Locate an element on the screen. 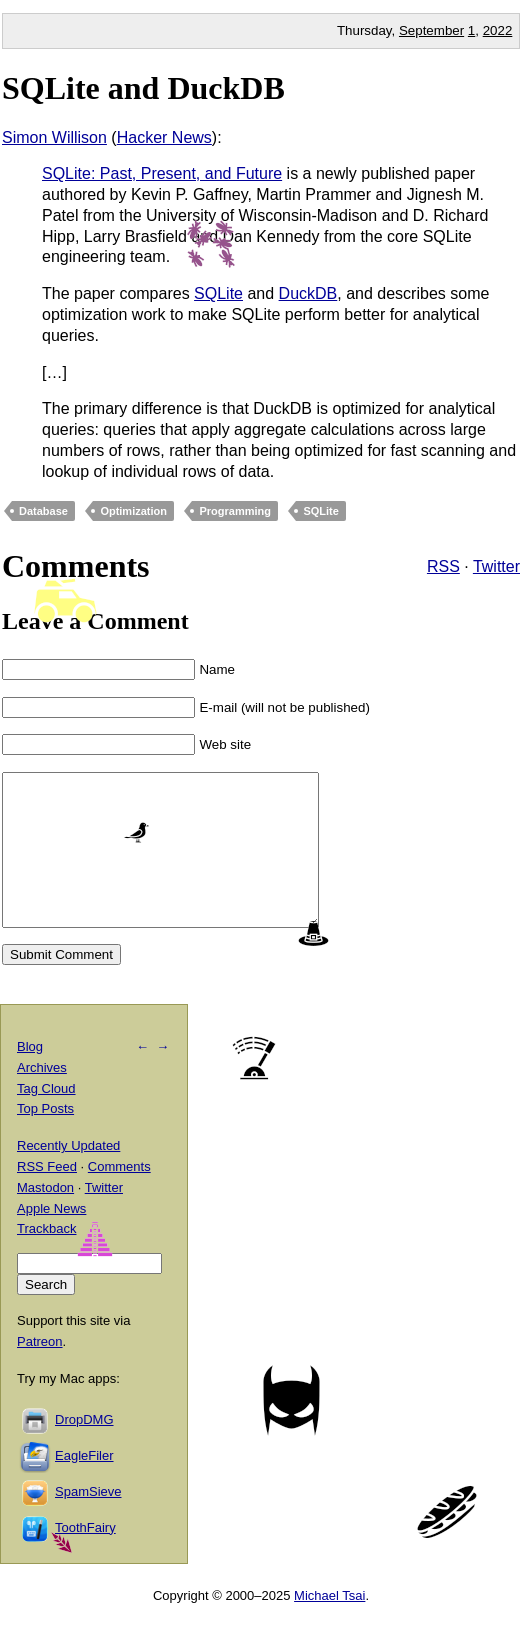 This screenshot has height=1637, width=522. indicates insect infestation or pest problem in a game is located at coordinates (211, 244).